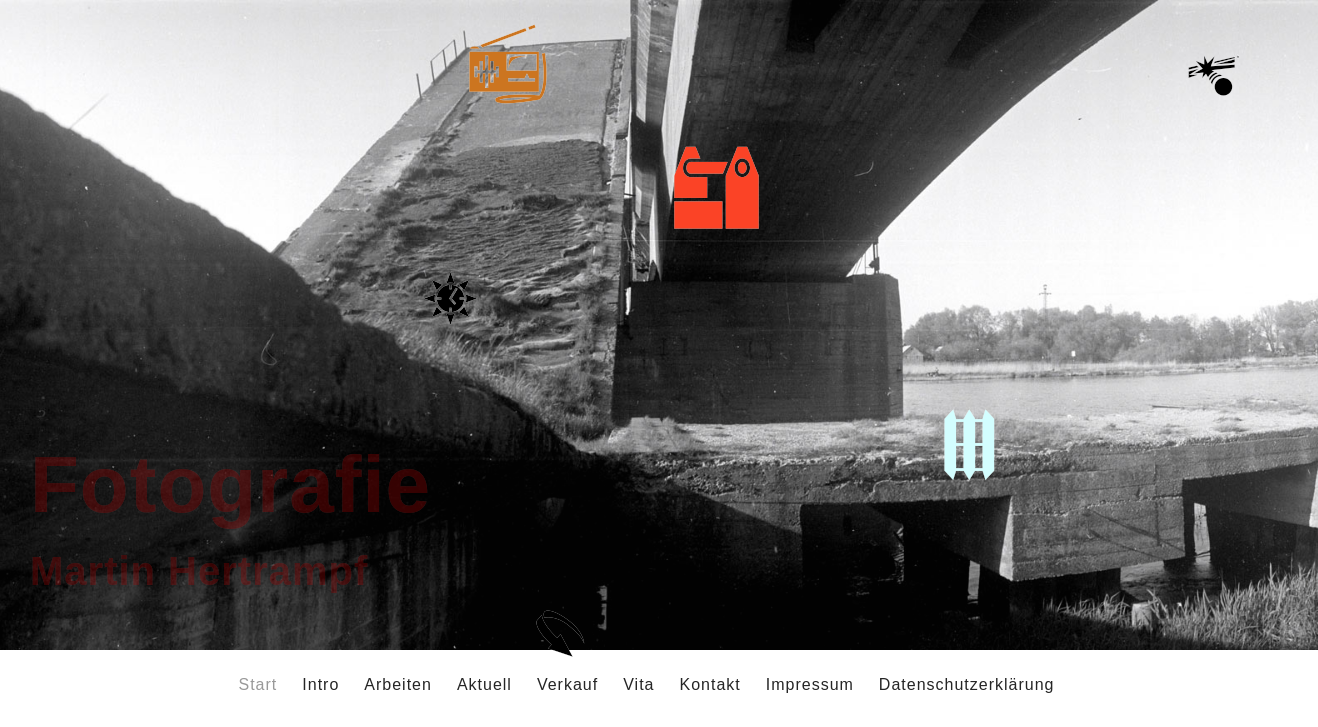  Describe the element at coordinates (716, 184) in the screenshot. I see `access tools and utilities` at that location.